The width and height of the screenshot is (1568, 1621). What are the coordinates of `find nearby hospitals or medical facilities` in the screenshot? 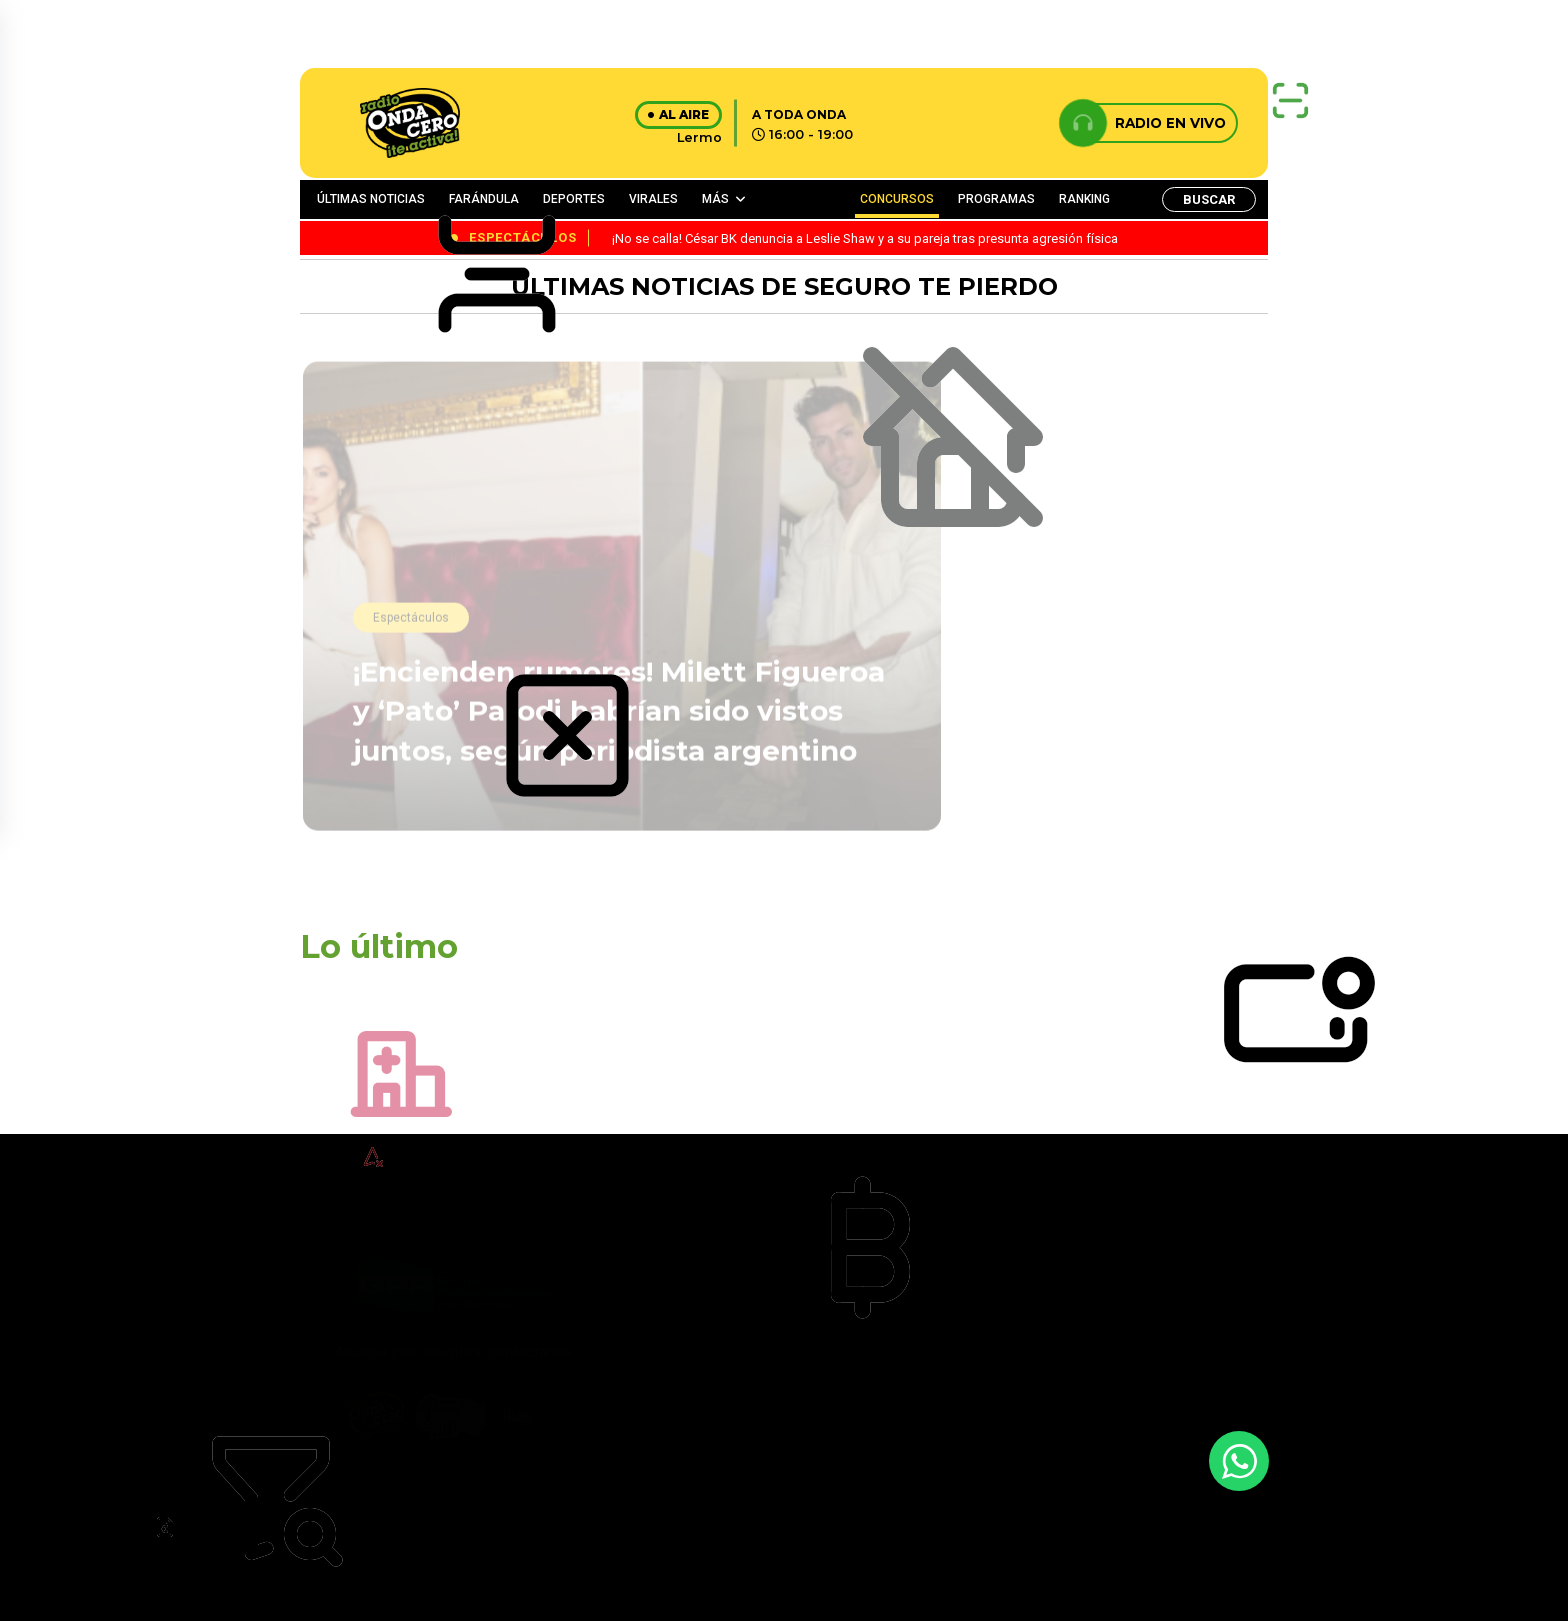 It's located at (397, 1074).